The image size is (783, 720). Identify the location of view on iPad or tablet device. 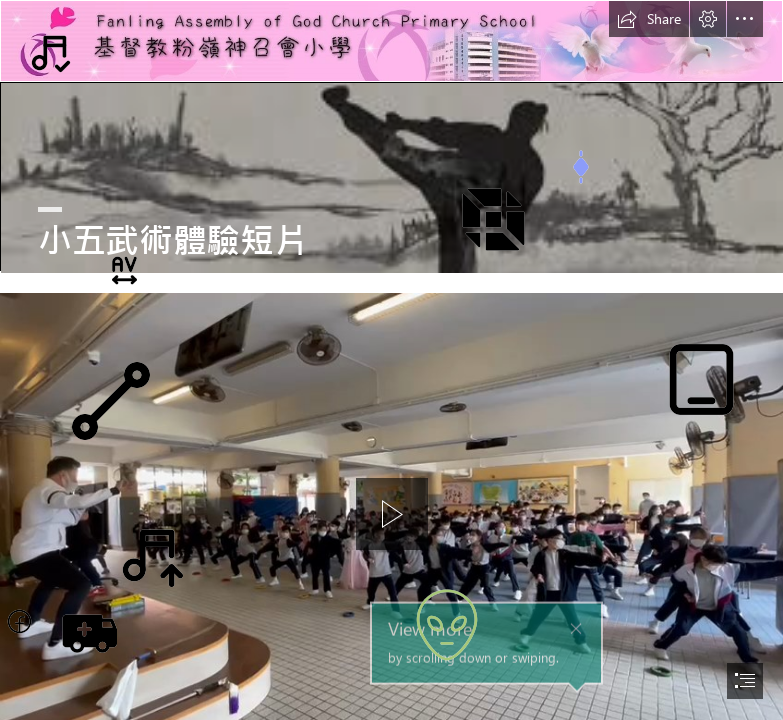
(701, 379).